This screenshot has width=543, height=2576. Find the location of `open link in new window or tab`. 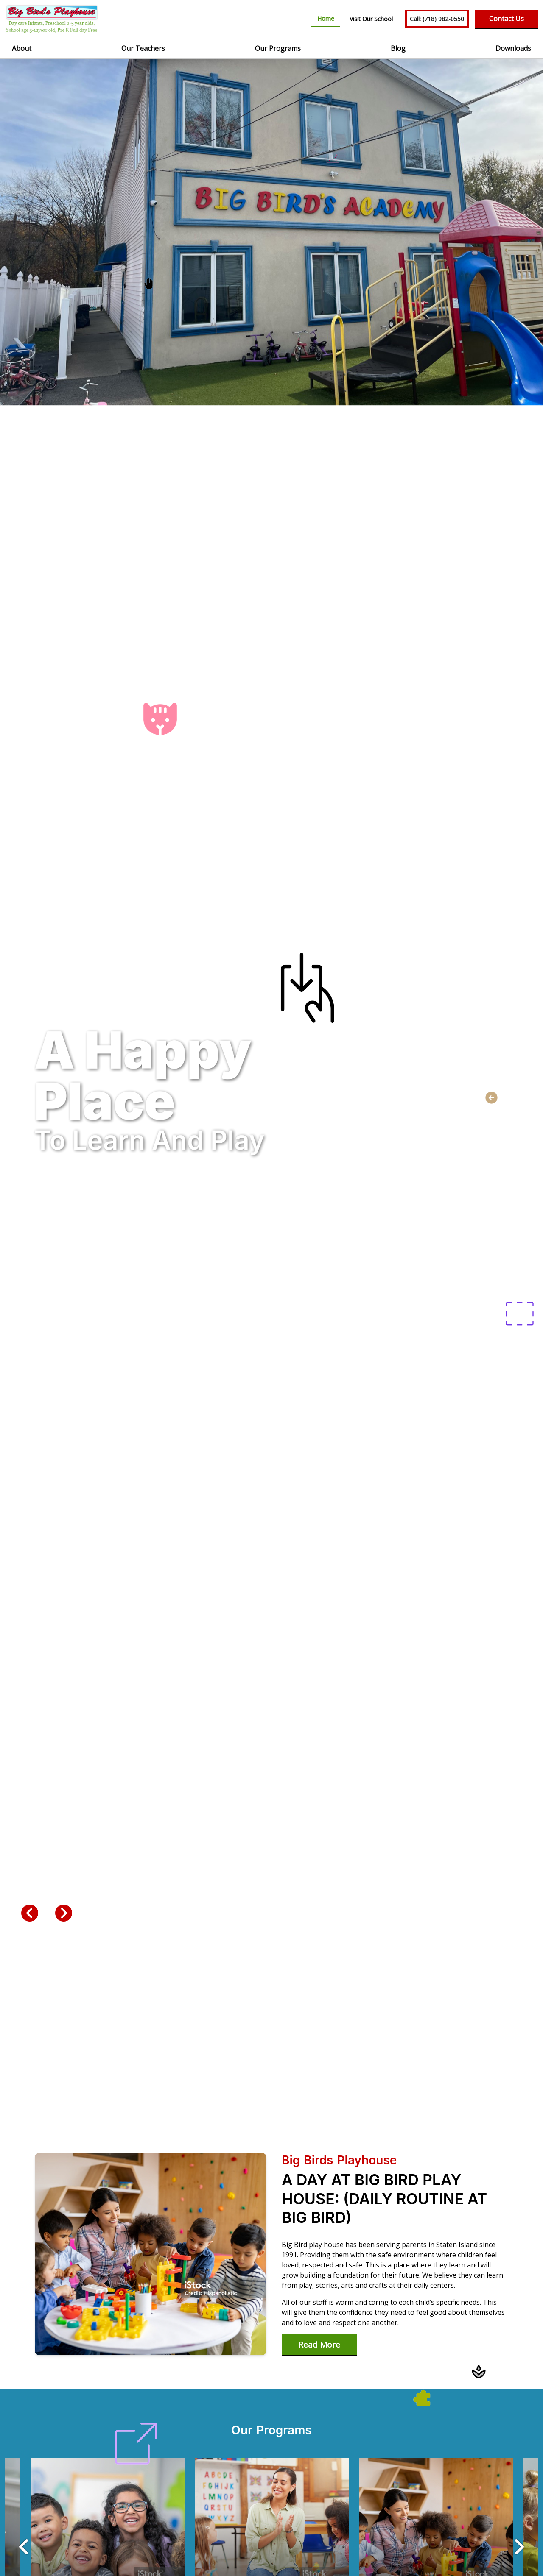

open link in new window or tab is located at coordinates (136, 2443).